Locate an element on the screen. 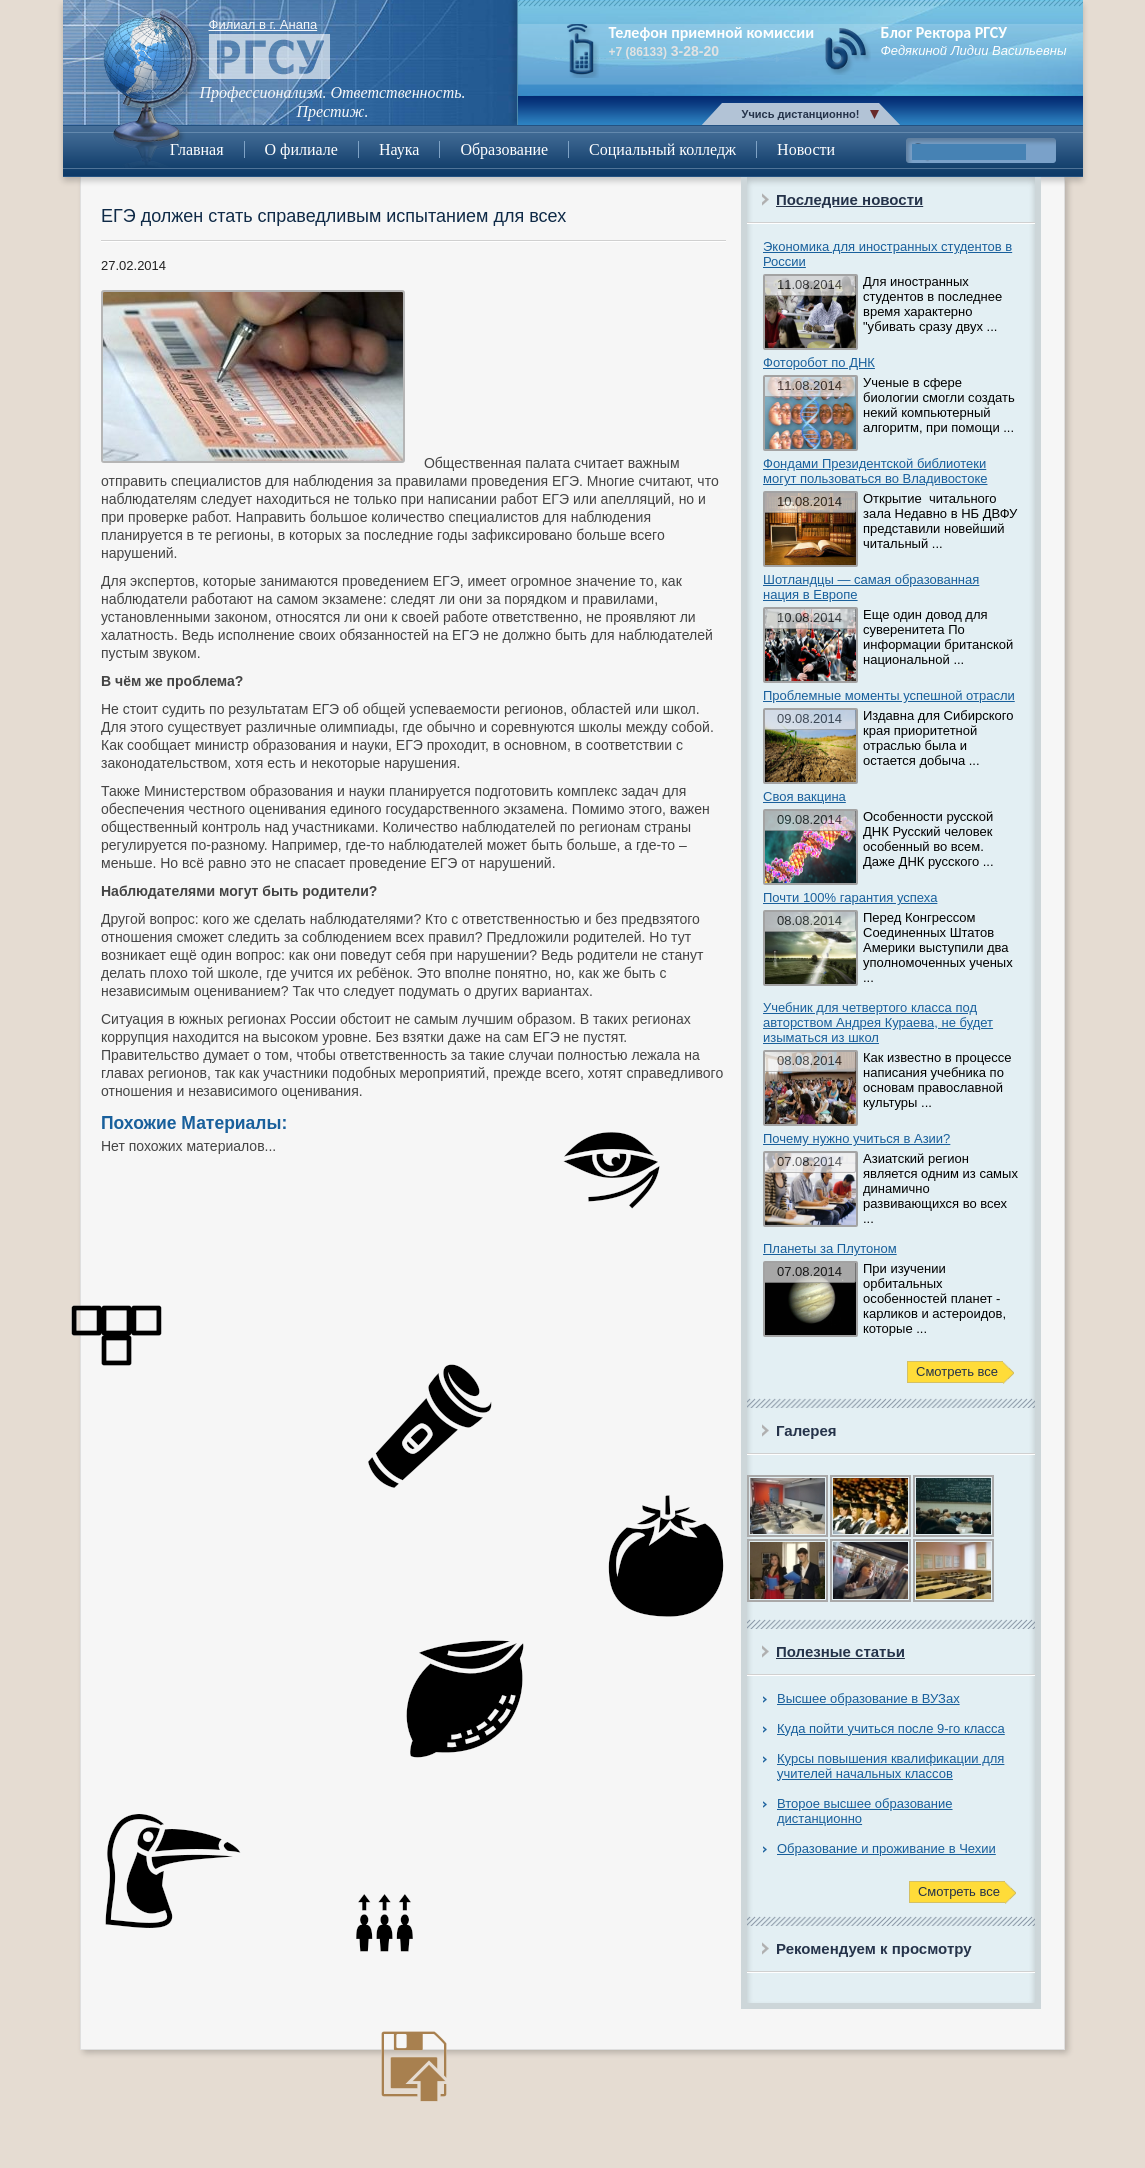 This screenshot has height=2168, width=1145. upgrade your team or group members is located at coordinates (384, 1922).